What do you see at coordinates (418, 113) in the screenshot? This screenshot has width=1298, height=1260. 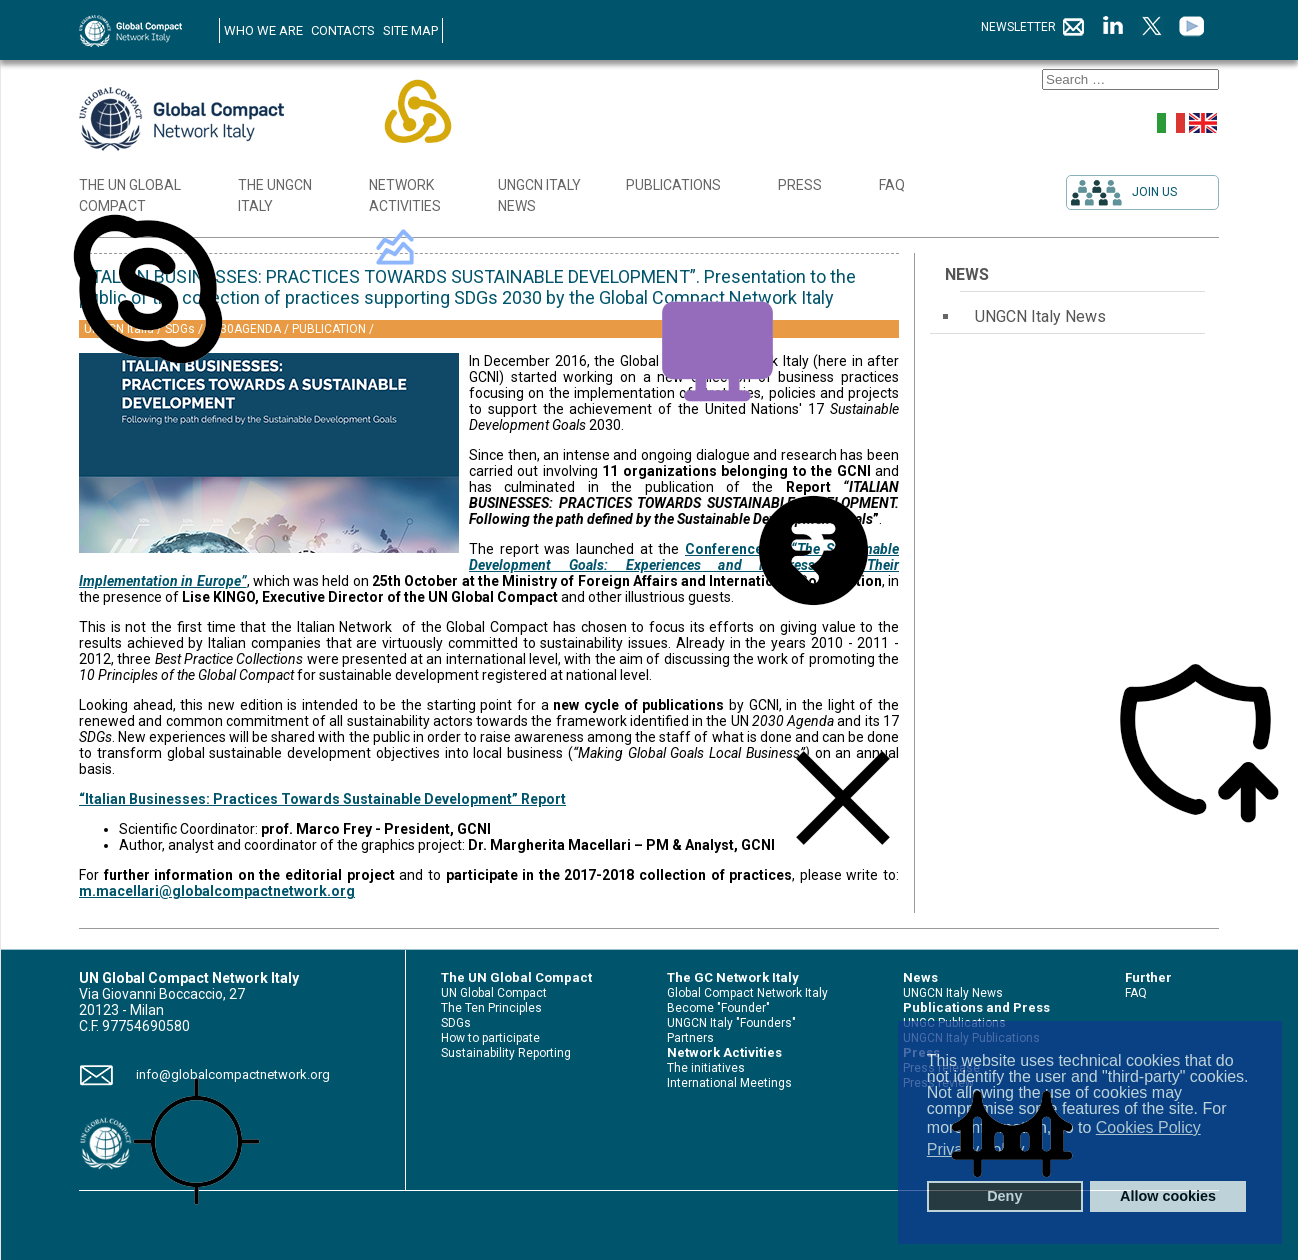 I see `redux state management library logo` at bounding box center [418, 113].